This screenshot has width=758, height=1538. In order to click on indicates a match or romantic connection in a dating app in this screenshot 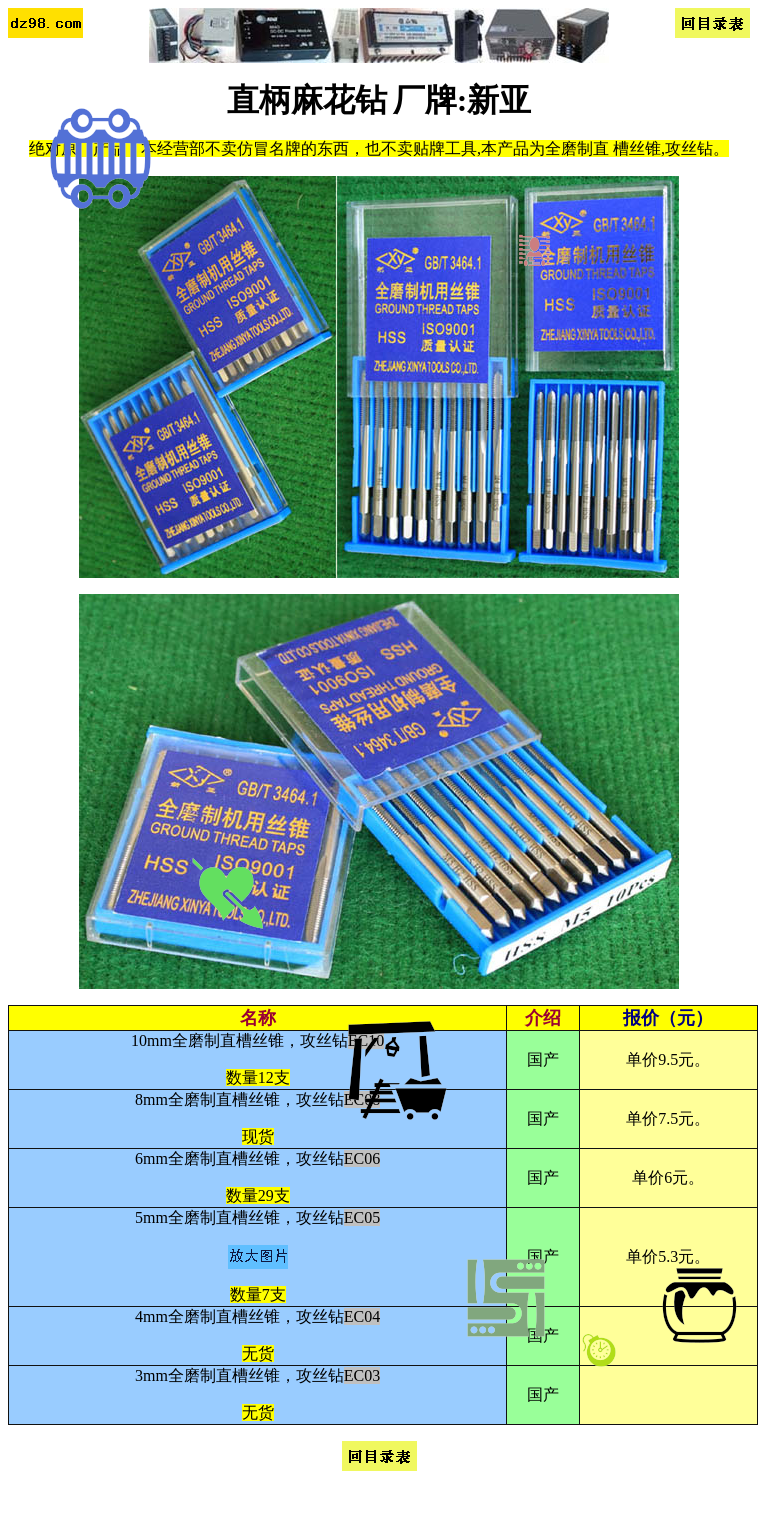, I will do `click(228, 893)`.